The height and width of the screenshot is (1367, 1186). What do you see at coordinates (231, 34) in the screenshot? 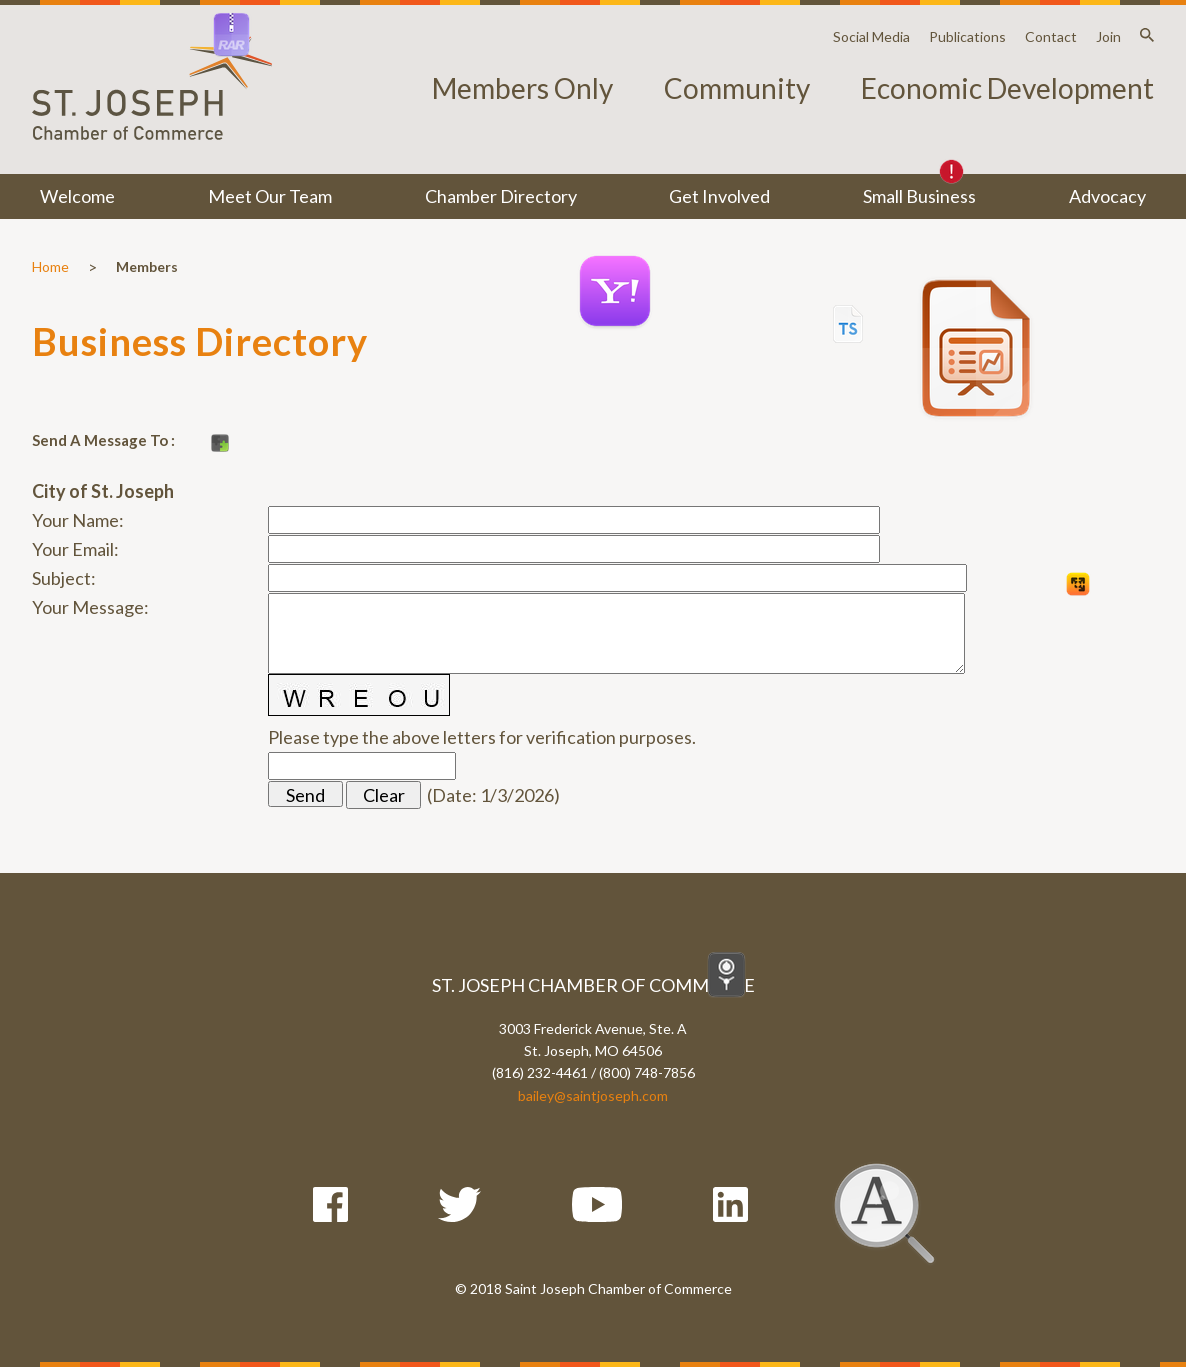
I see `a compressed RAR archive file` at bounding box center [231, 34].